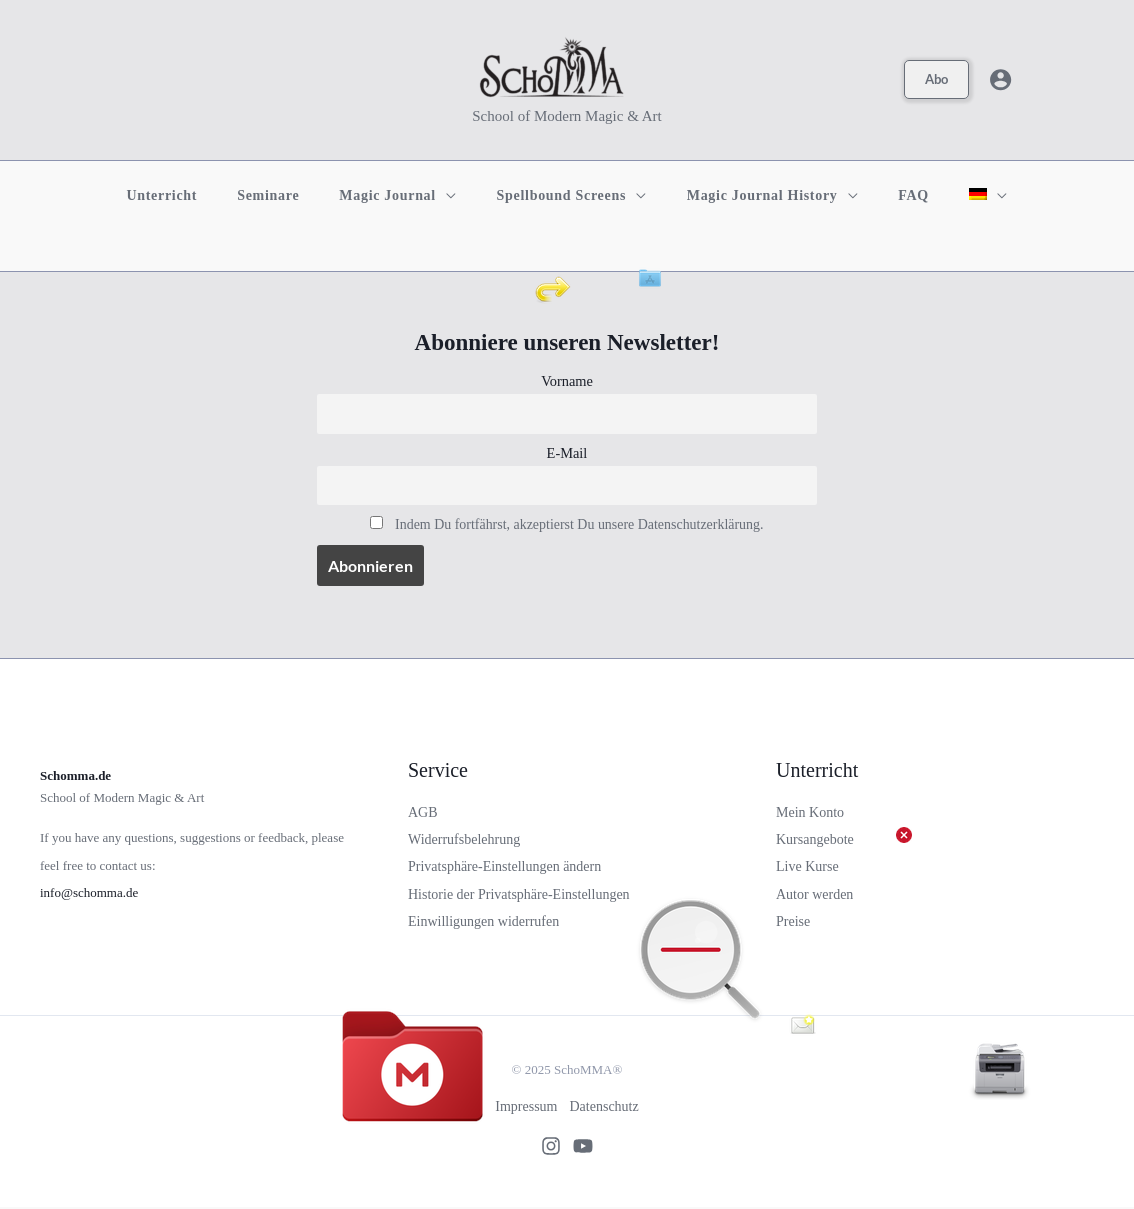 Image resolution: width=1134 pixels, height=1209 pixels. Describe the element at coordinates (904, 835) in the screenshot. I see `cancel or close the current action` at that location.